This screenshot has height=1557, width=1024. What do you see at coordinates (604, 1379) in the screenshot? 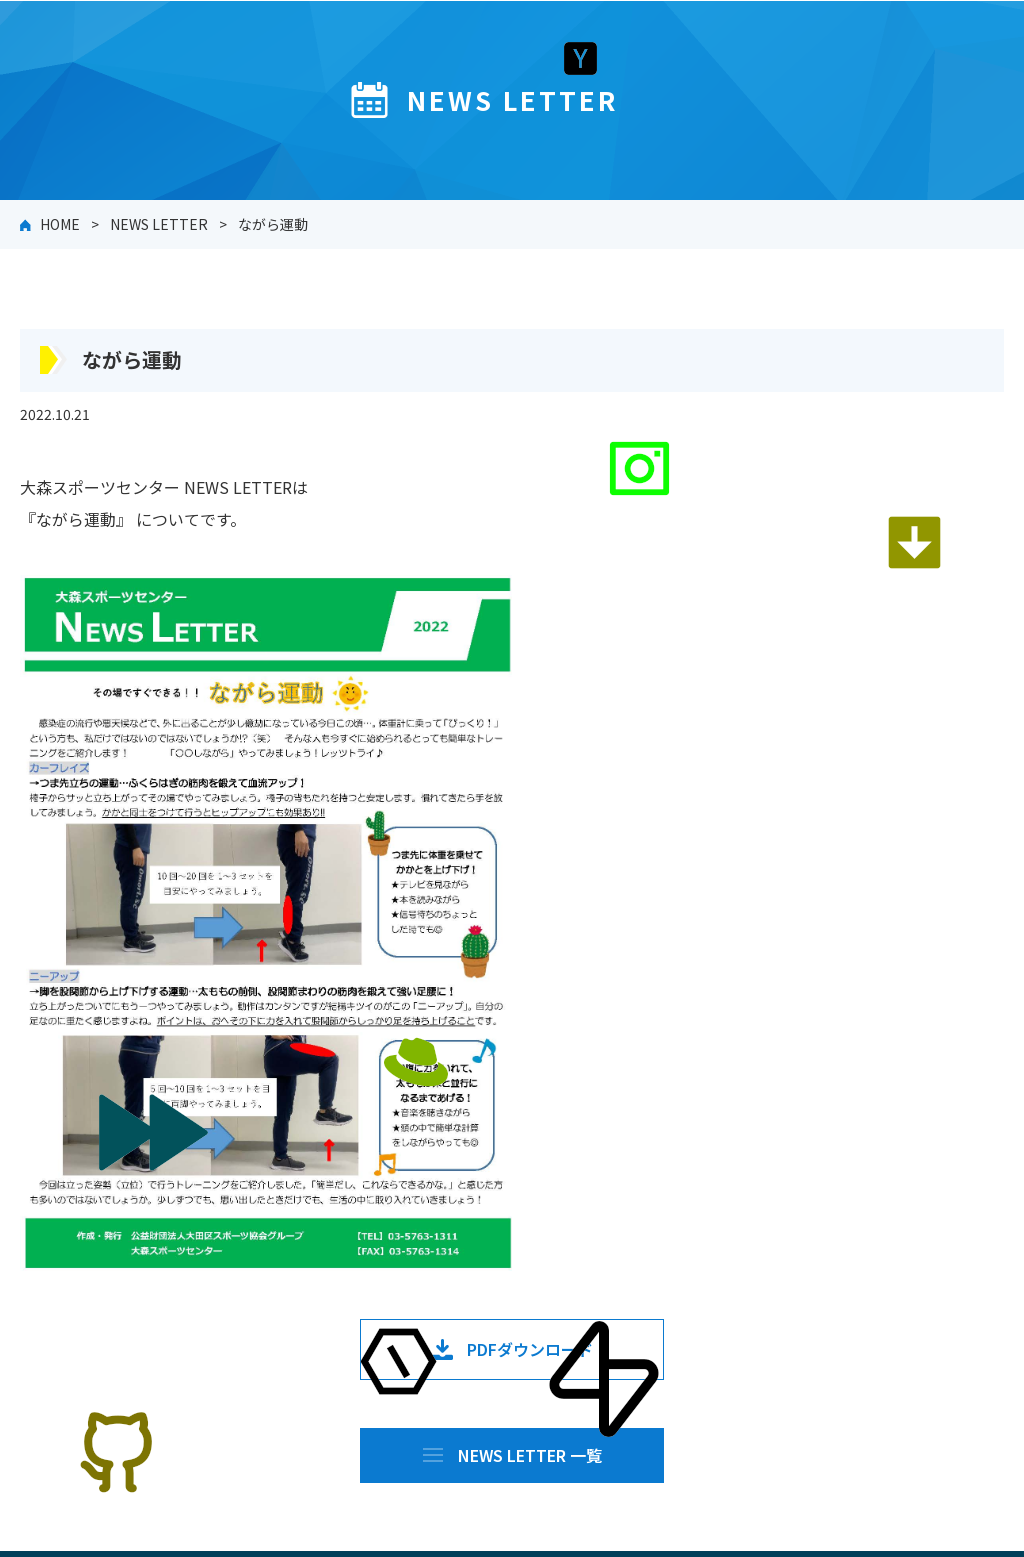
I see `supabase logo` at bounding box center [604, 1379].